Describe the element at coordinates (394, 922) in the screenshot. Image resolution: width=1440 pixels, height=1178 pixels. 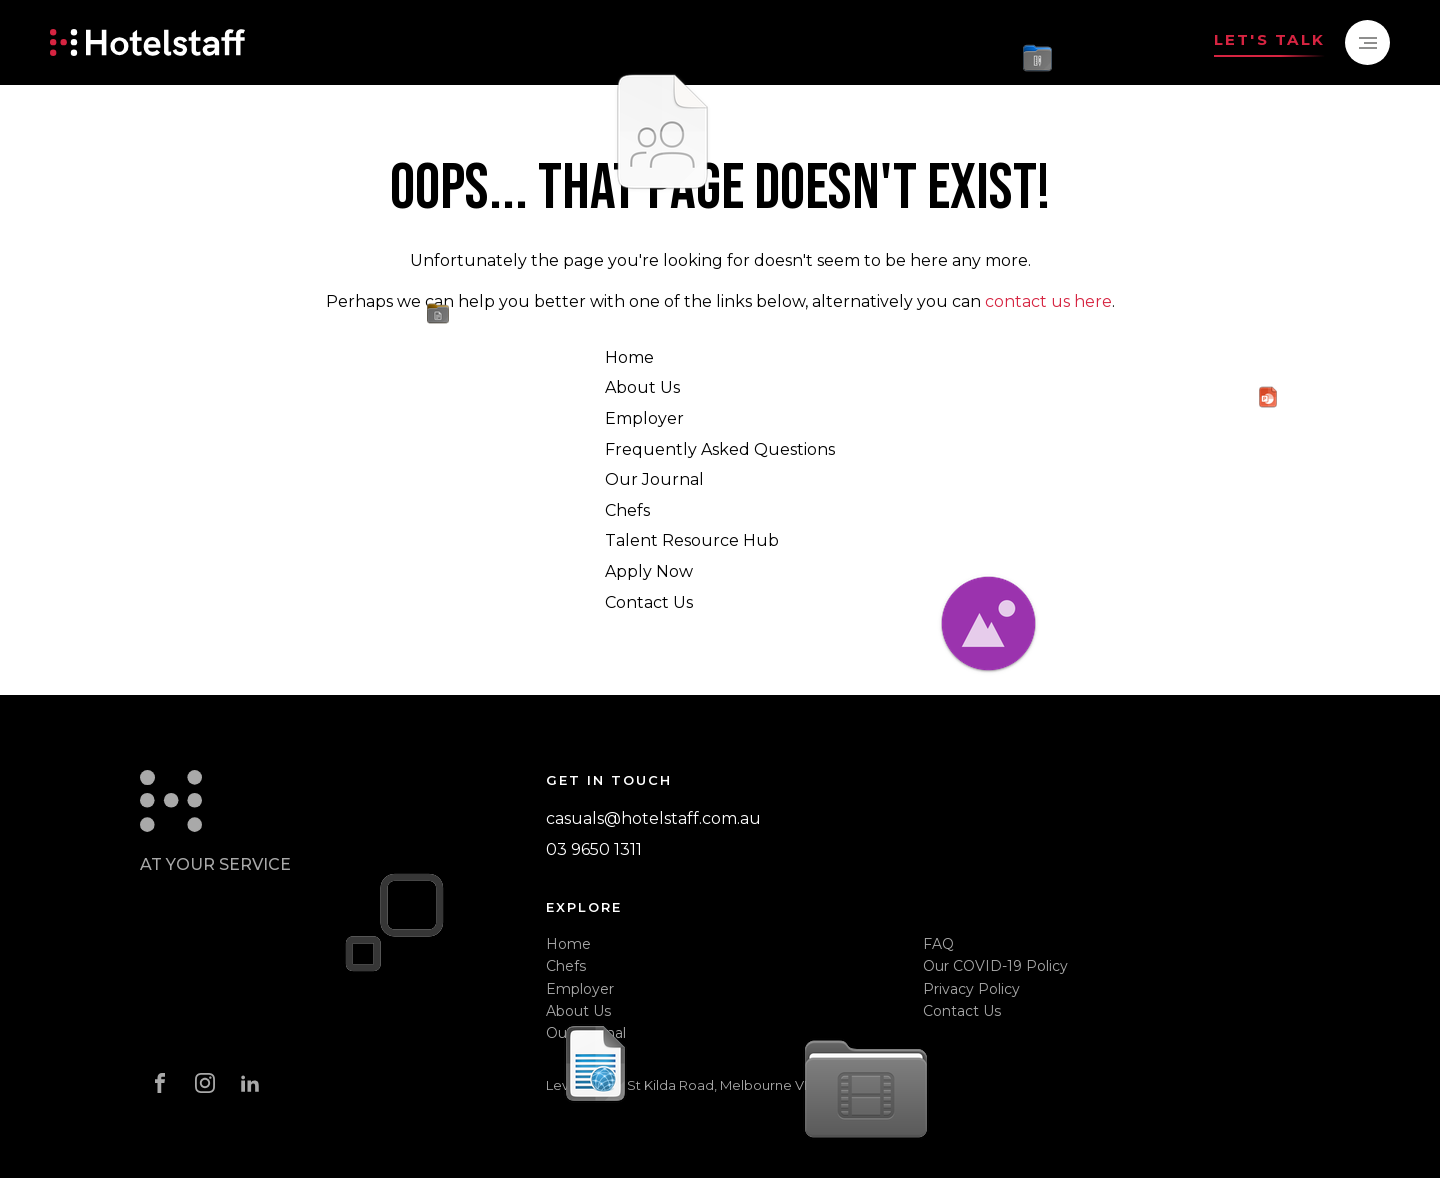
I see `access connected or mounted external drives` at that location.